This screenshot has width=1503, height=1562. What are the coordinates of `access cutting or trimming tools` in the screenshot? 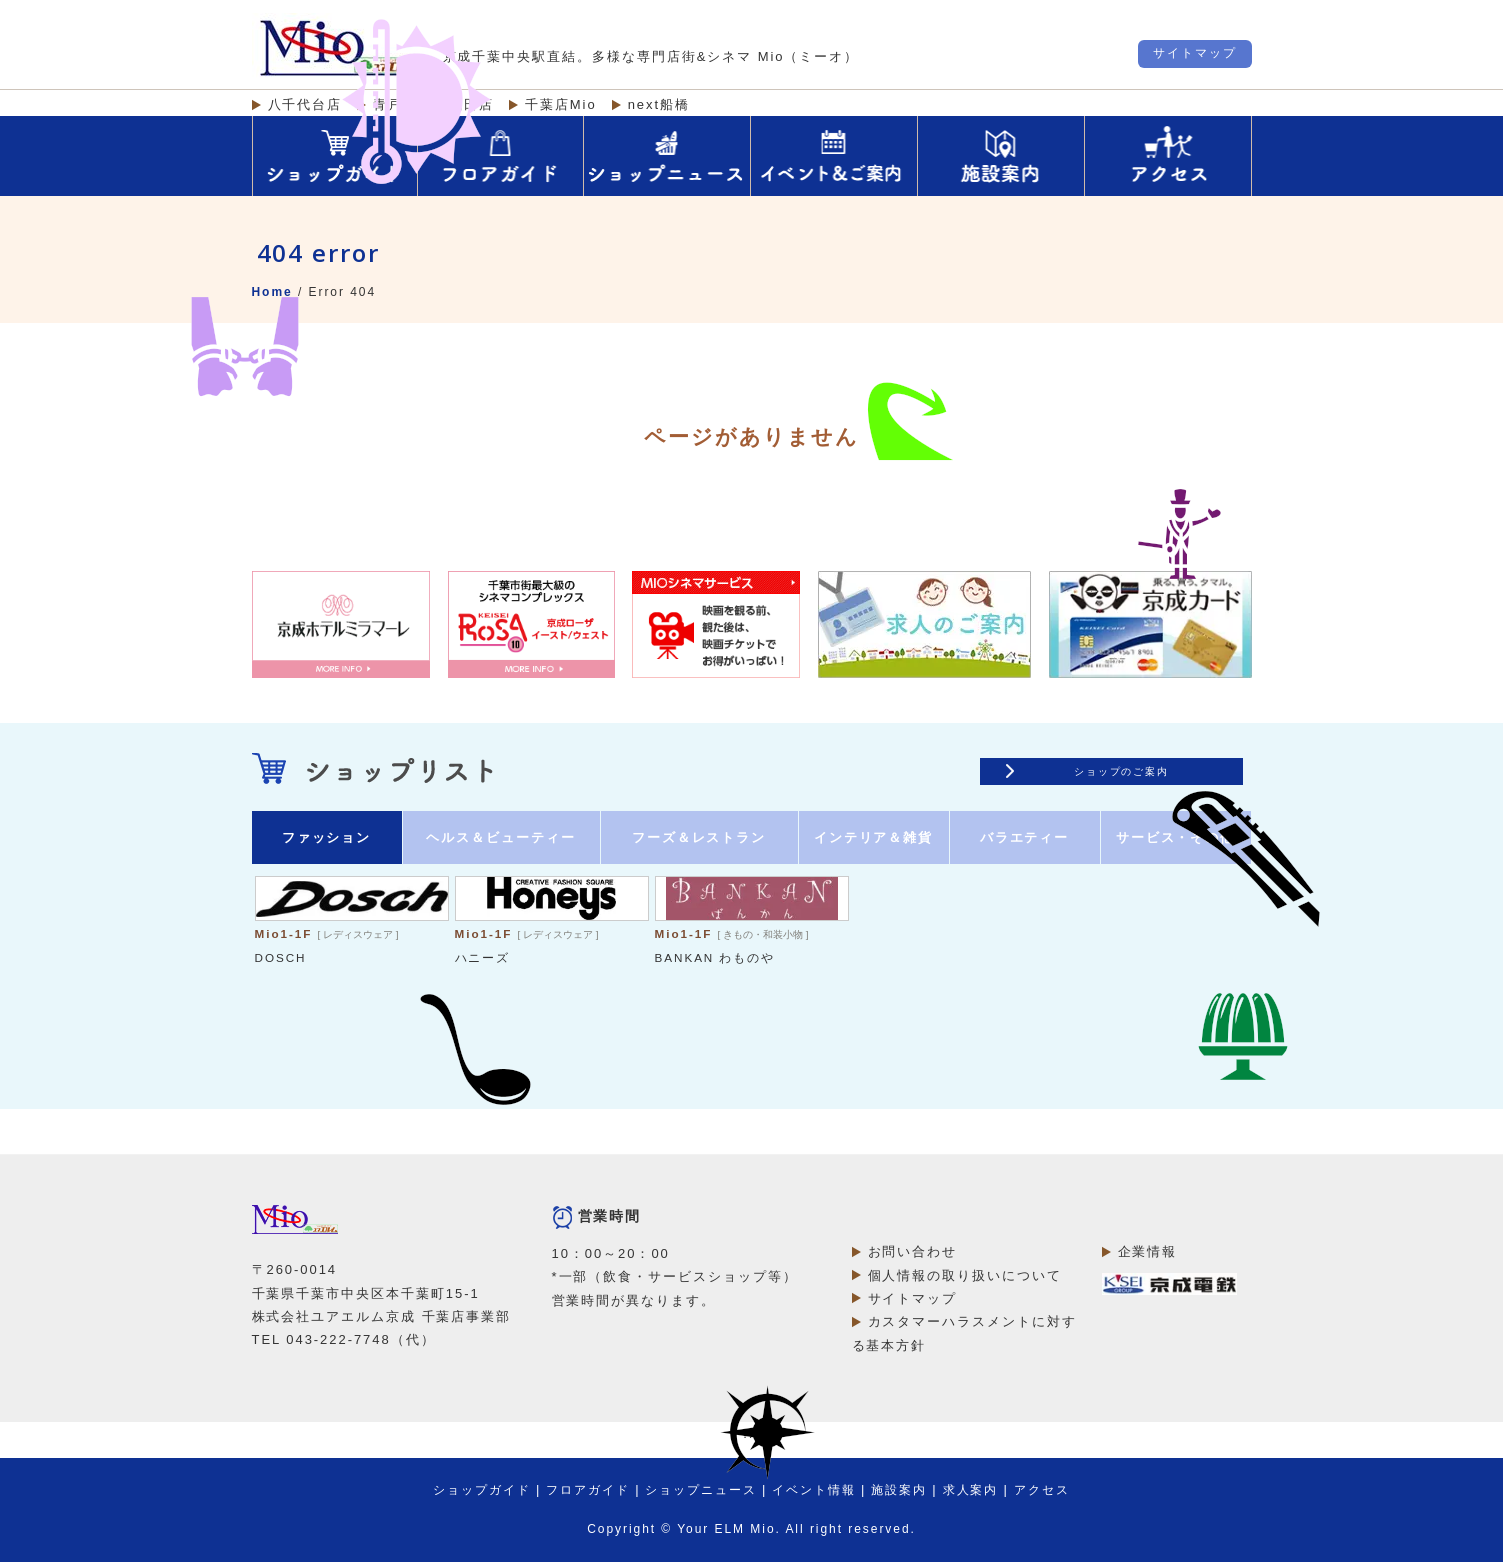 It's located at (1246, 859).